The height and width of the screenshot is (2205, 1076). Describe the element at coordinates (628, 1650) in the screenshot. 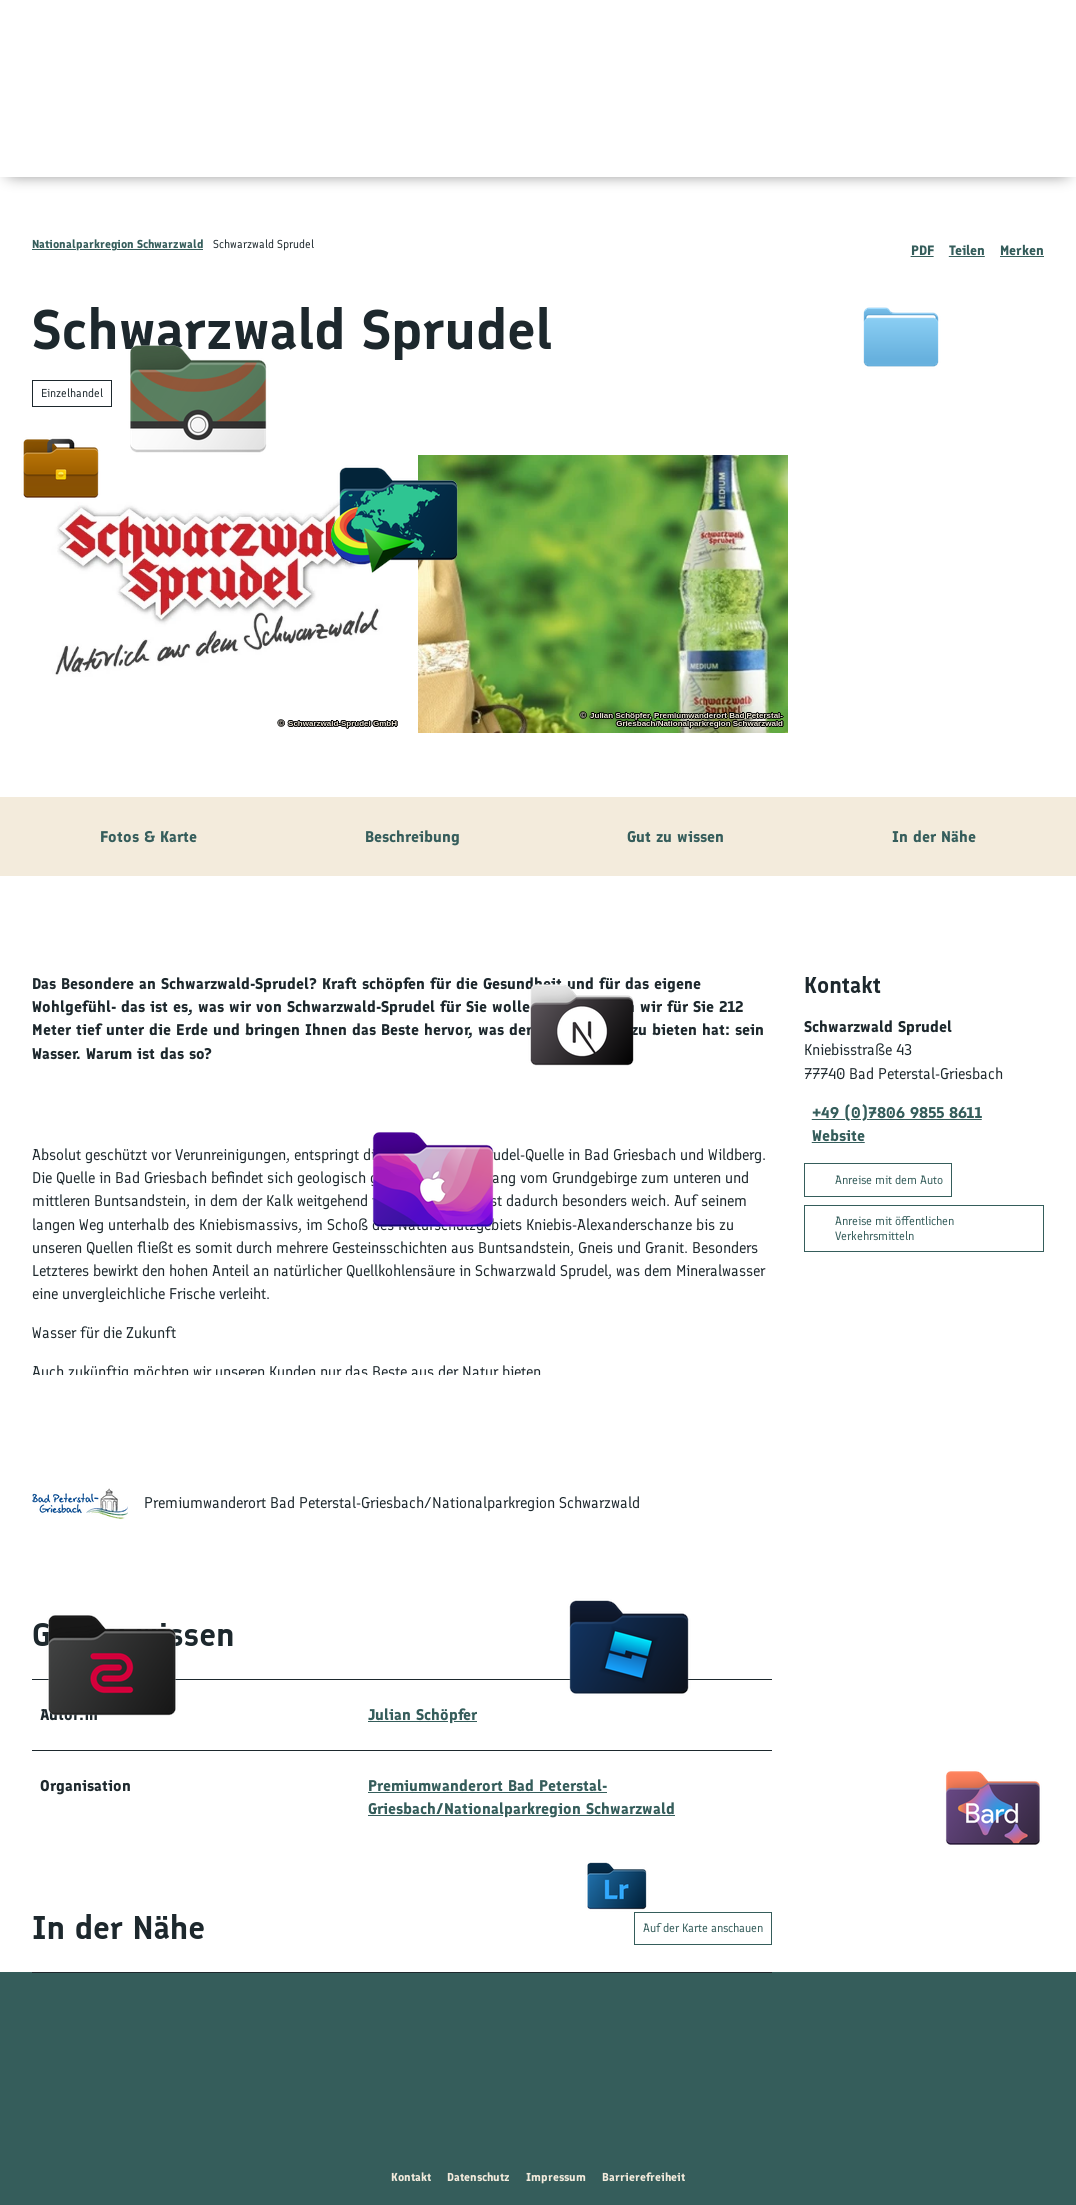

I see `open Roblox Studio project files` at that location.